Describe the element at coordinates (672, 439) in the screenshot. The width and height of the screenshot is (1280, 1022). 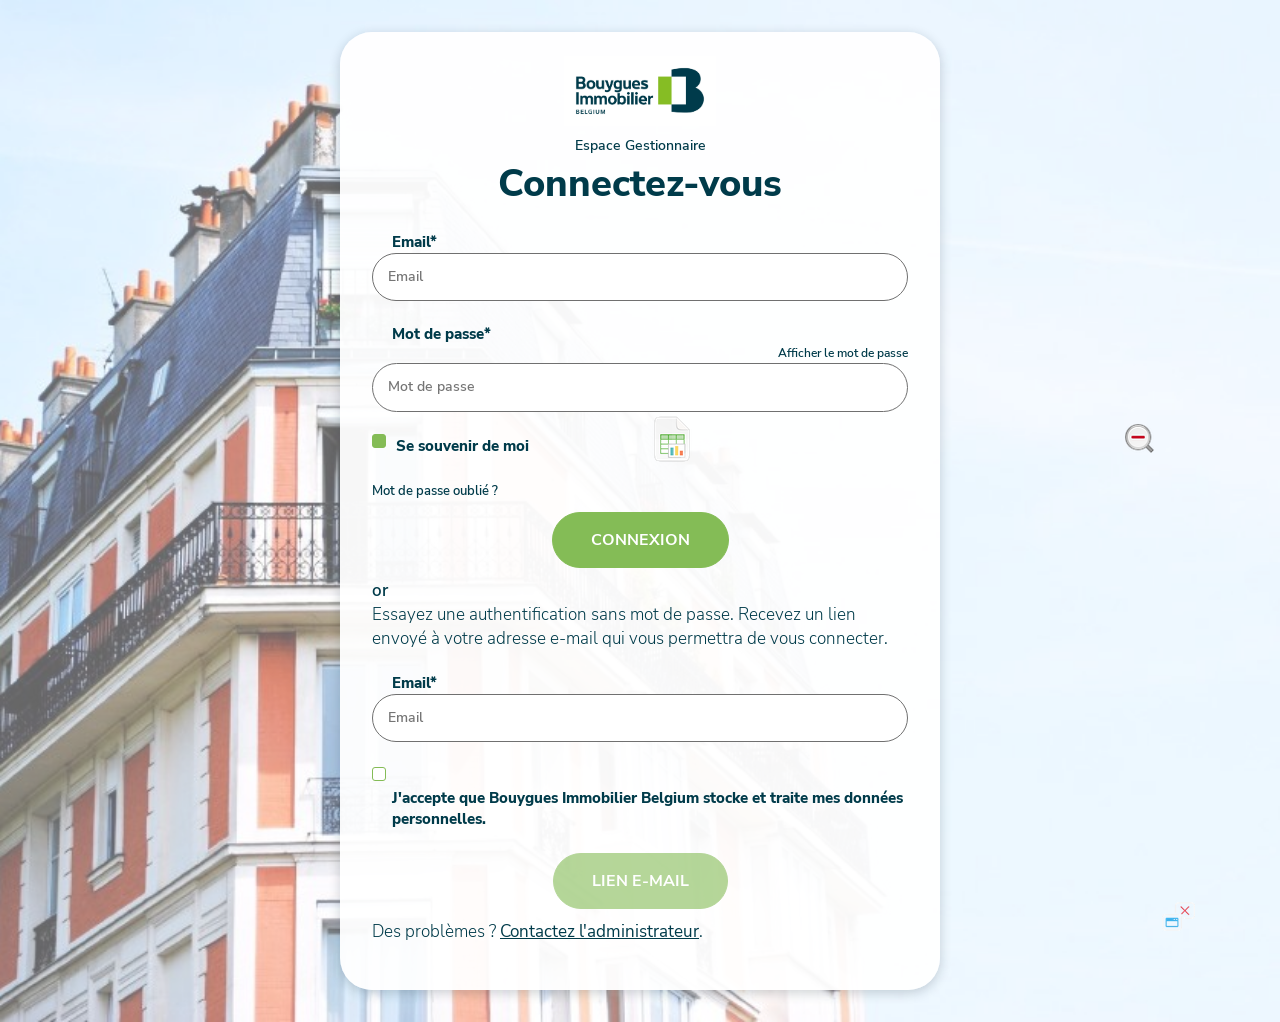
I see `open a spreadsheet file` at that location.